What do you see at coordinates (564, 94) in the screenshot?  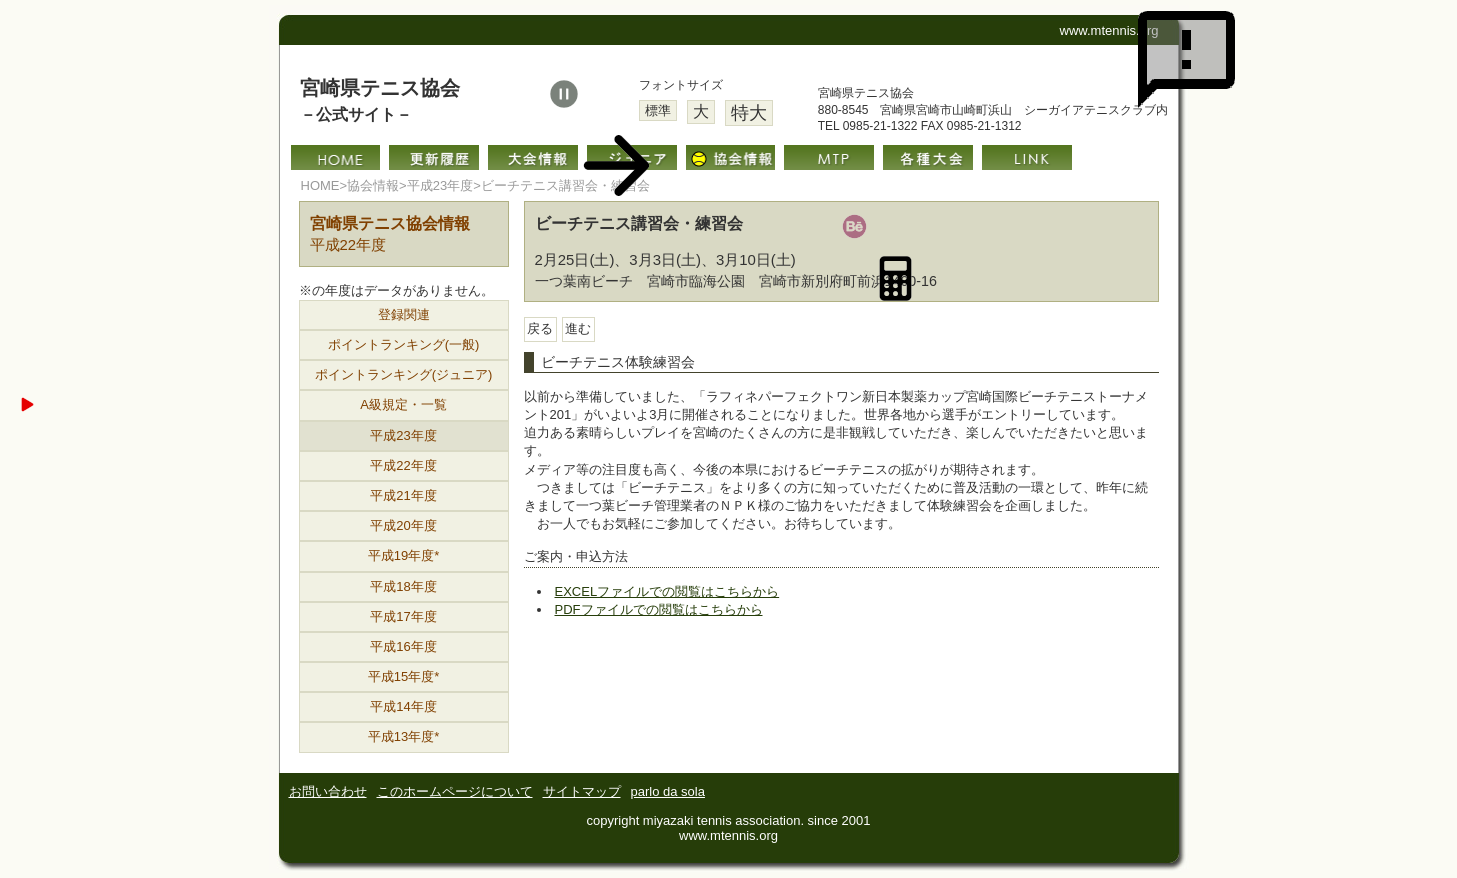 I see `pause media playback` at bounding box center [564, 94].